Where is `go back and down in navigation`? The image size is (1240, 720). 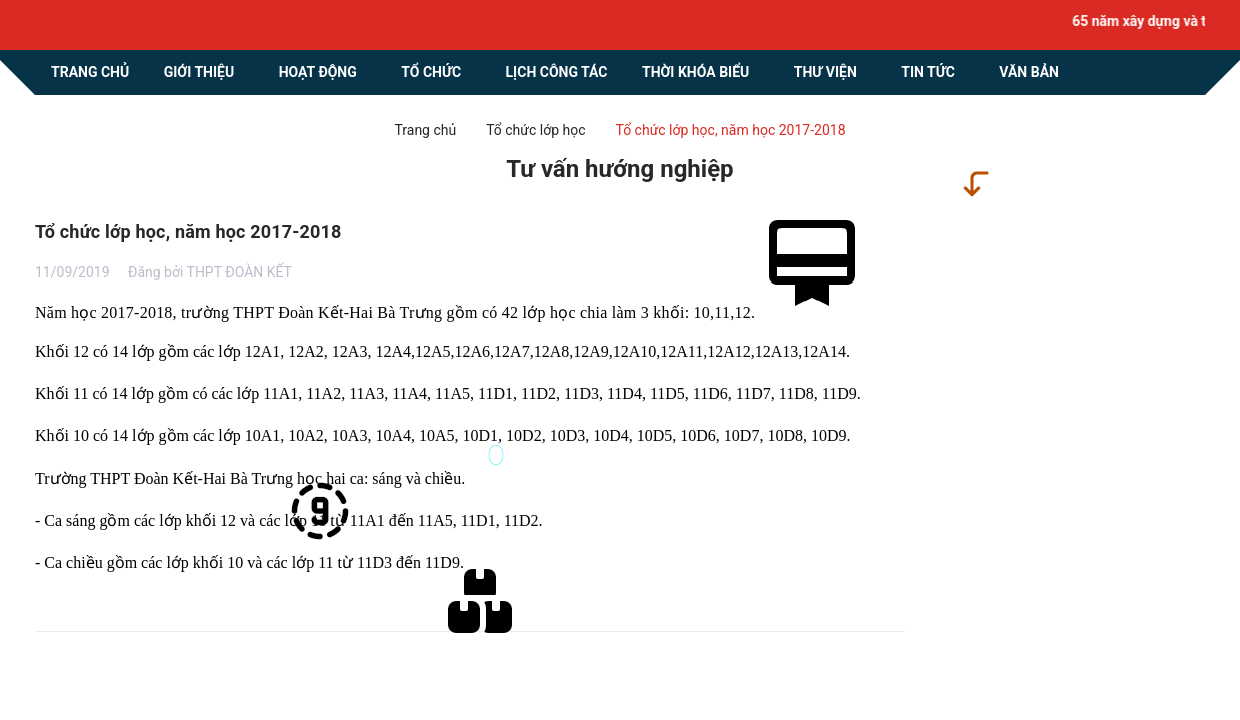
go back and down in navigation is located at coordinates (977, 183).